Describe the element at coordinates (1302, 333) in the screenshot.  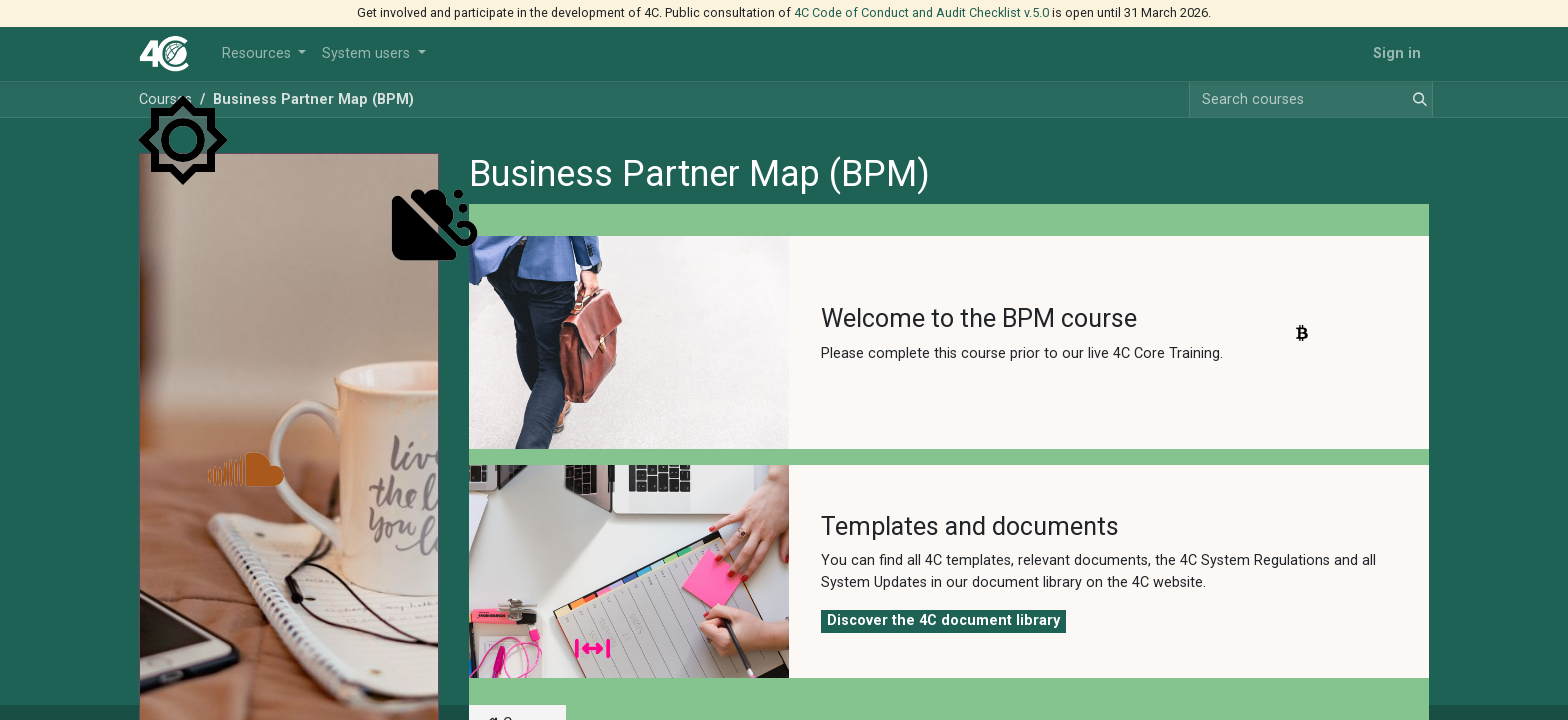
I see `indicates Bitcoin payment option` at that location.